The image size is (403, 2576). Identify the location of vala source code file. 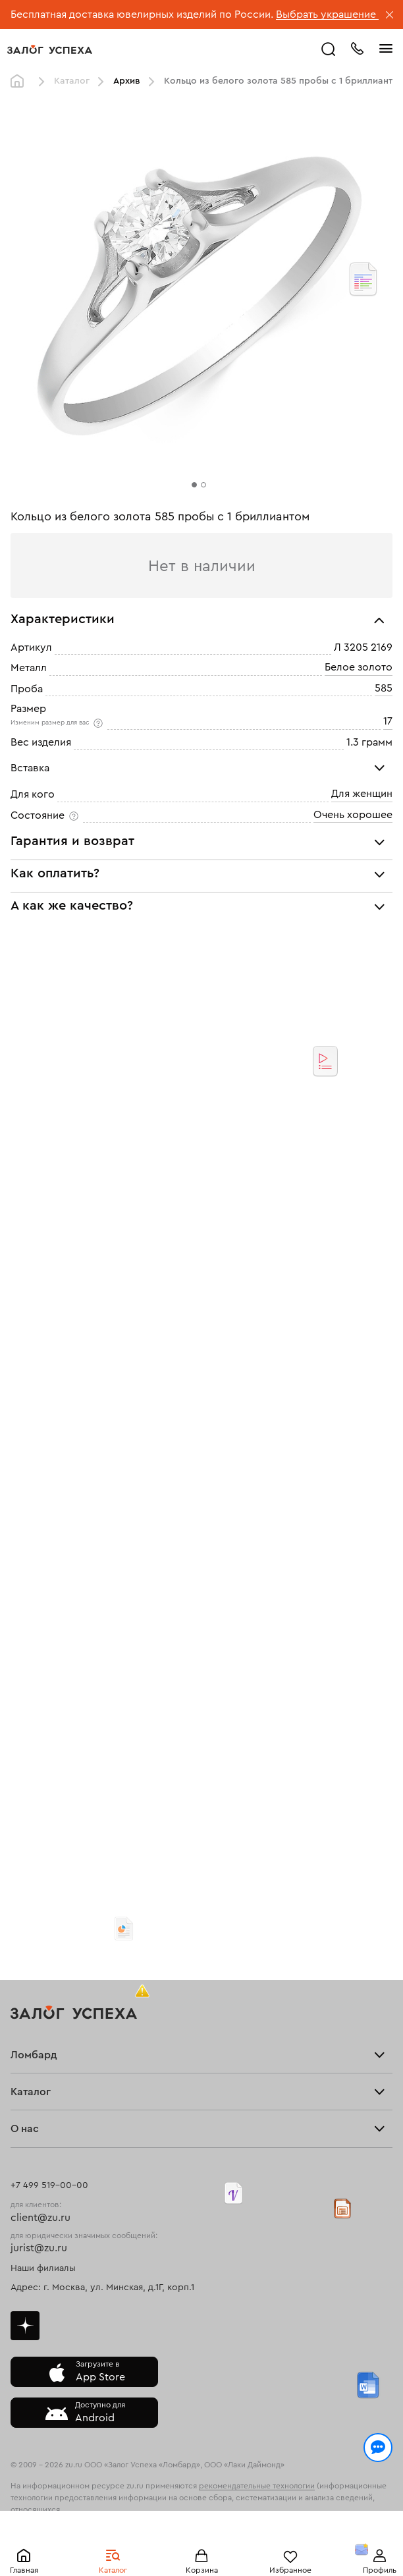
(233, 2193).